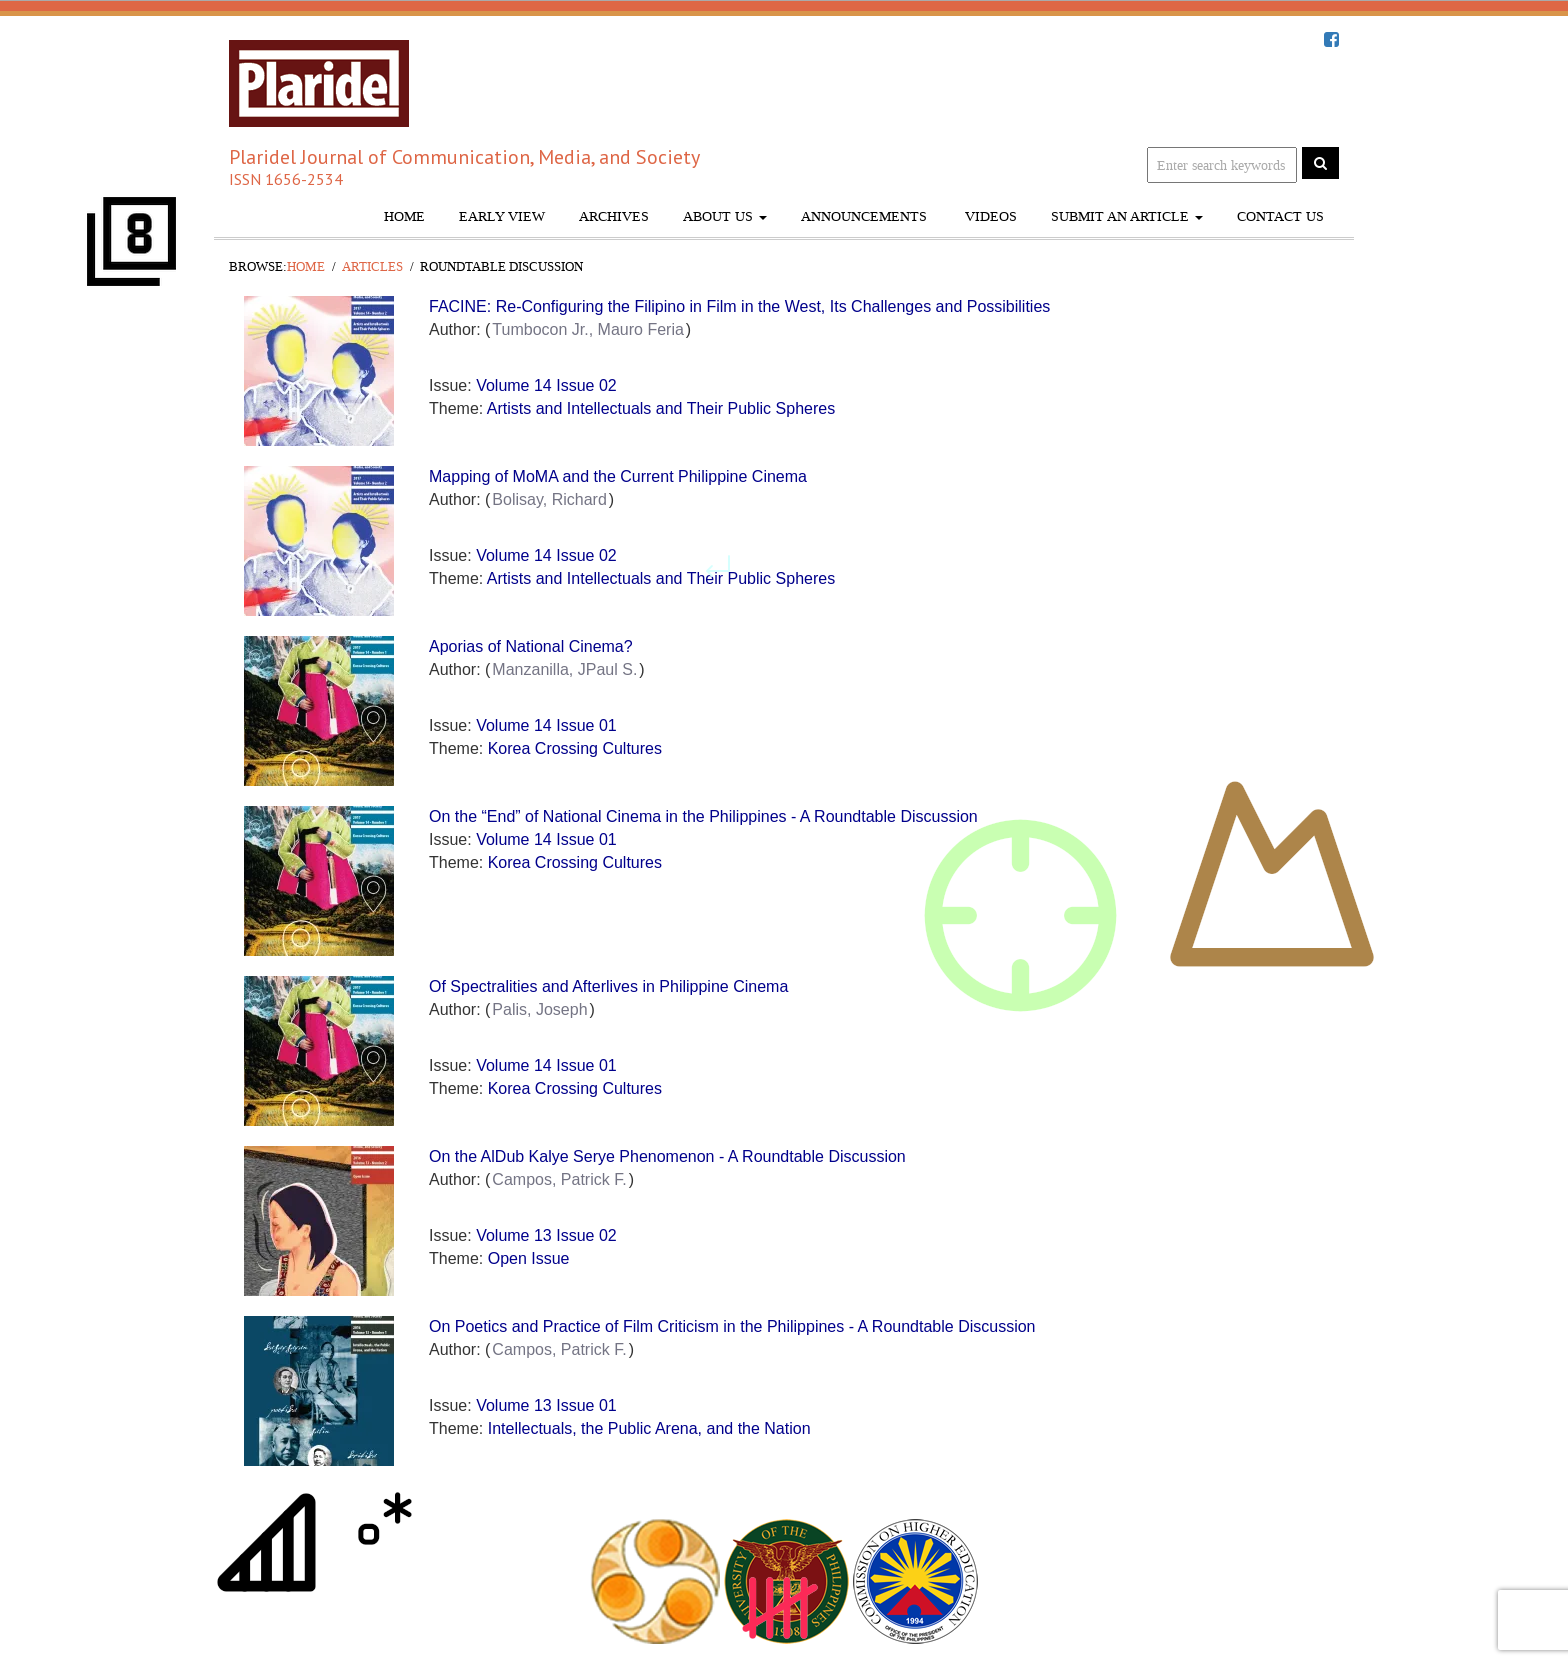 This screenshot has height=1664, width=1568. What do you see at coordinates (266, 1542) in the screenshot?
I see `indicates full cellular signal strength` at bounding box center [266, 1542].